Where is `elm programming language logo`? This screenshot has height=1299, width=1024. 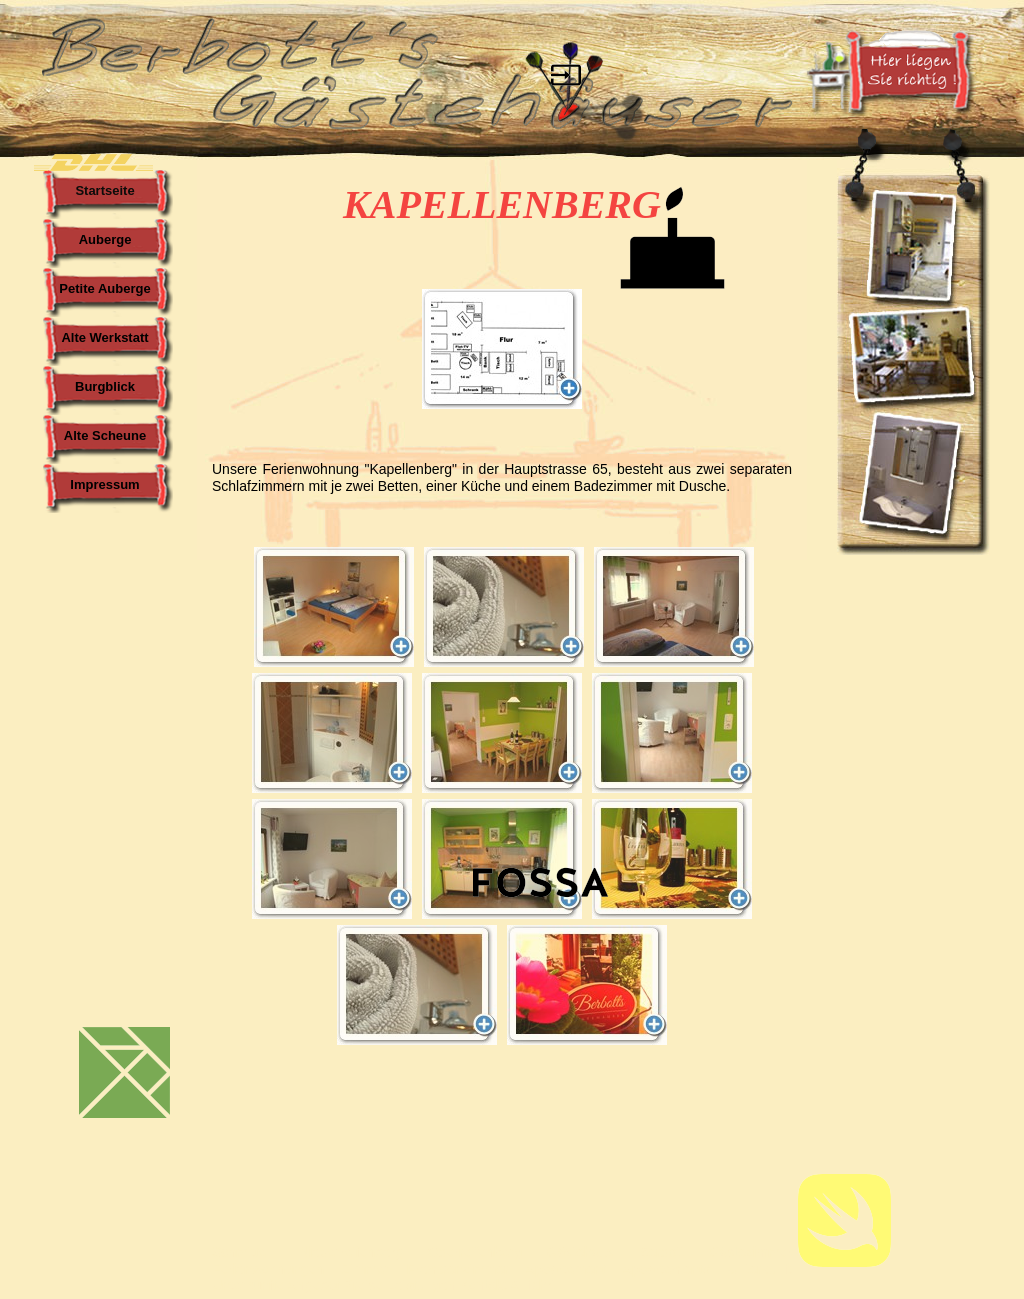 elm programming language logo is located at coordinates (124, 1072).